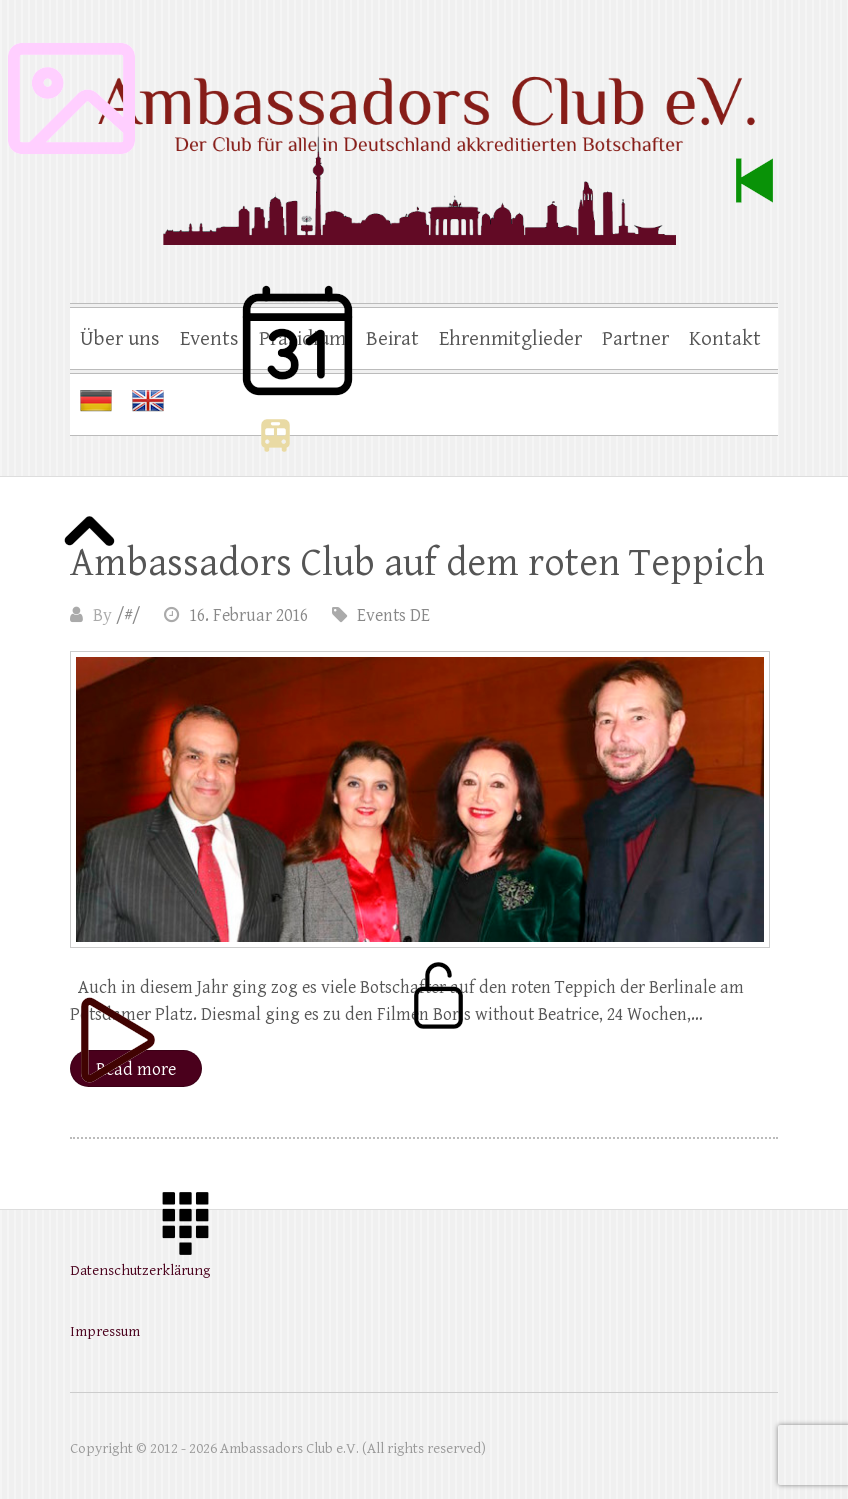  Describe the element at coordinates (89, 533) in the screenshot. I see `collapse an expanded section` at that location.